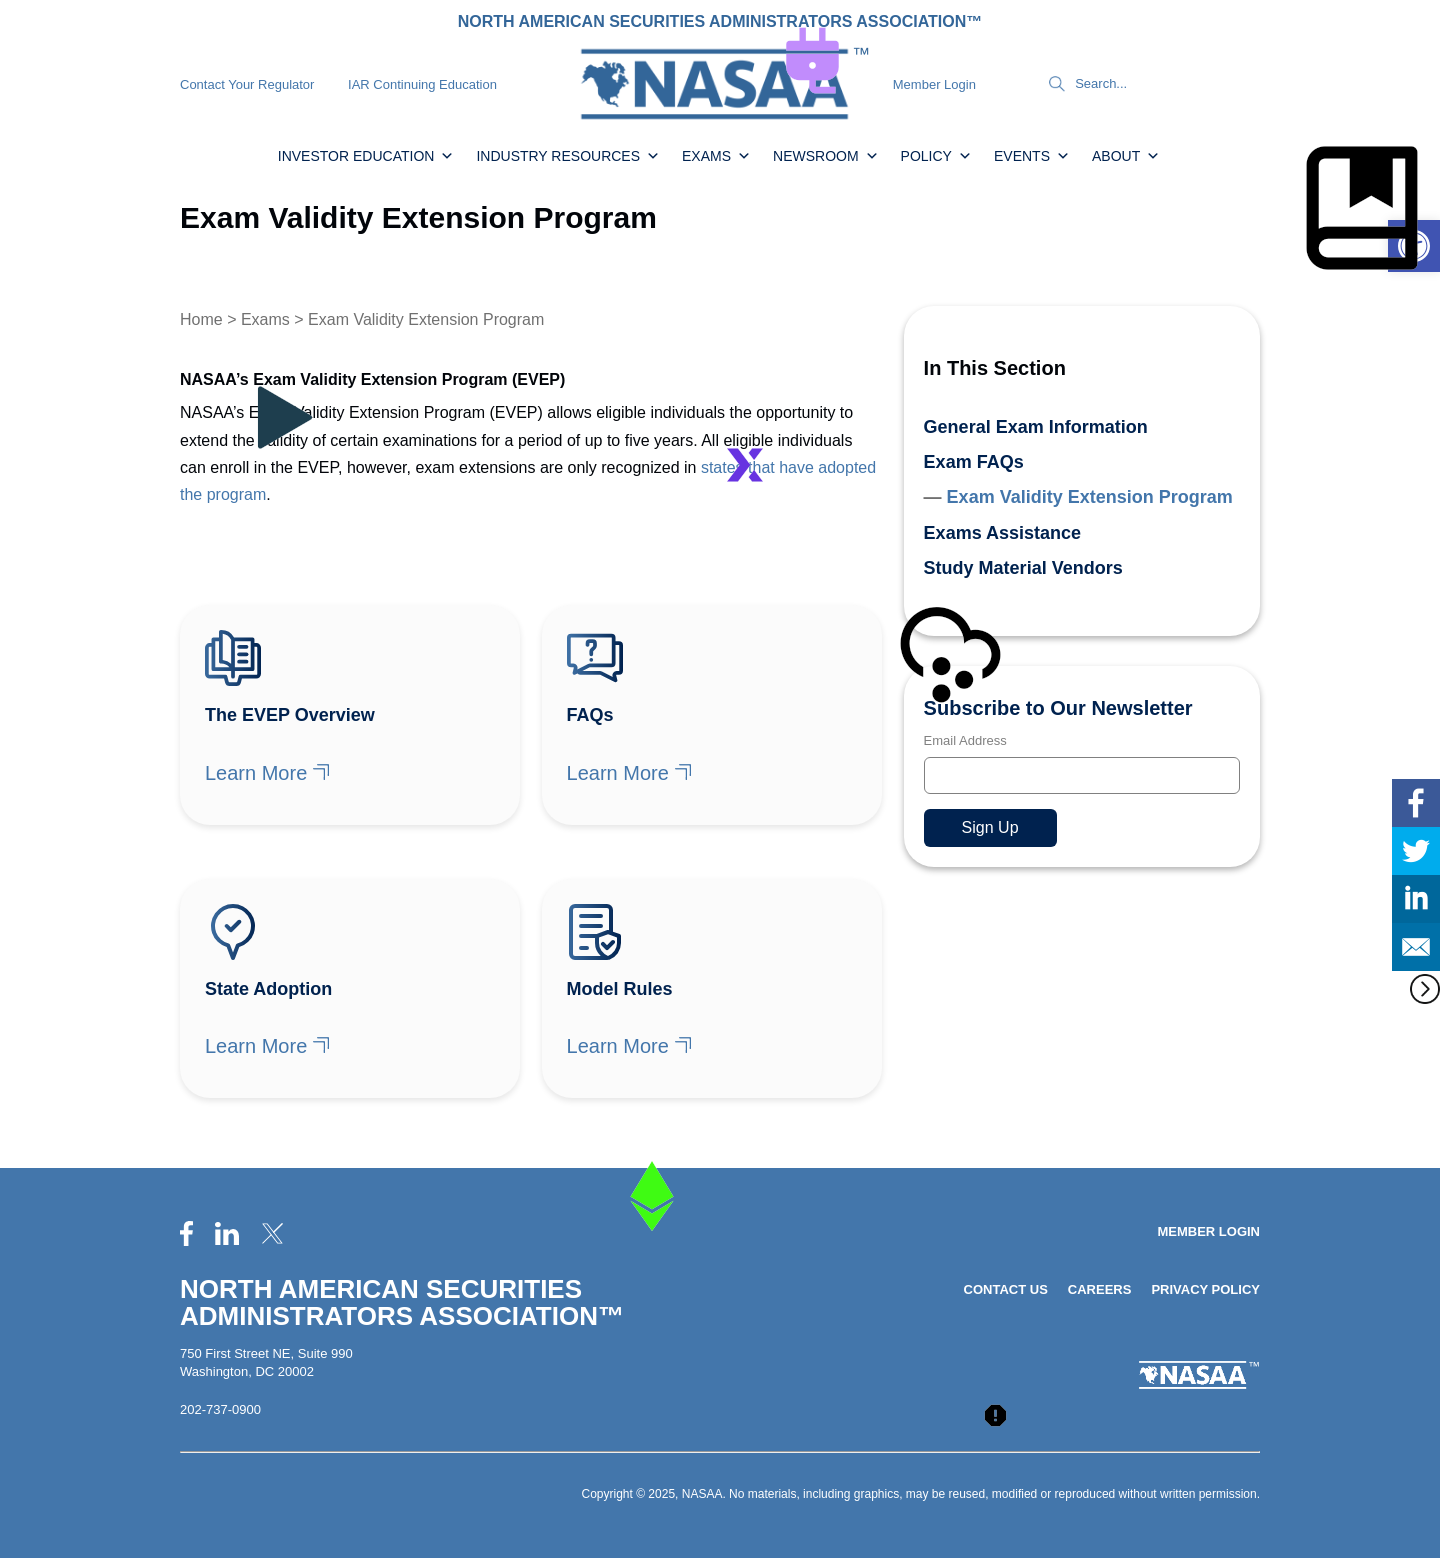 Image resolution: width=1440 pixels, height=1558 pixels. What do you see at coordinates (652, 1196) in the screenshot?
I see `Ethereum cryptocurrency logo` at bounding box center [652, 1196].